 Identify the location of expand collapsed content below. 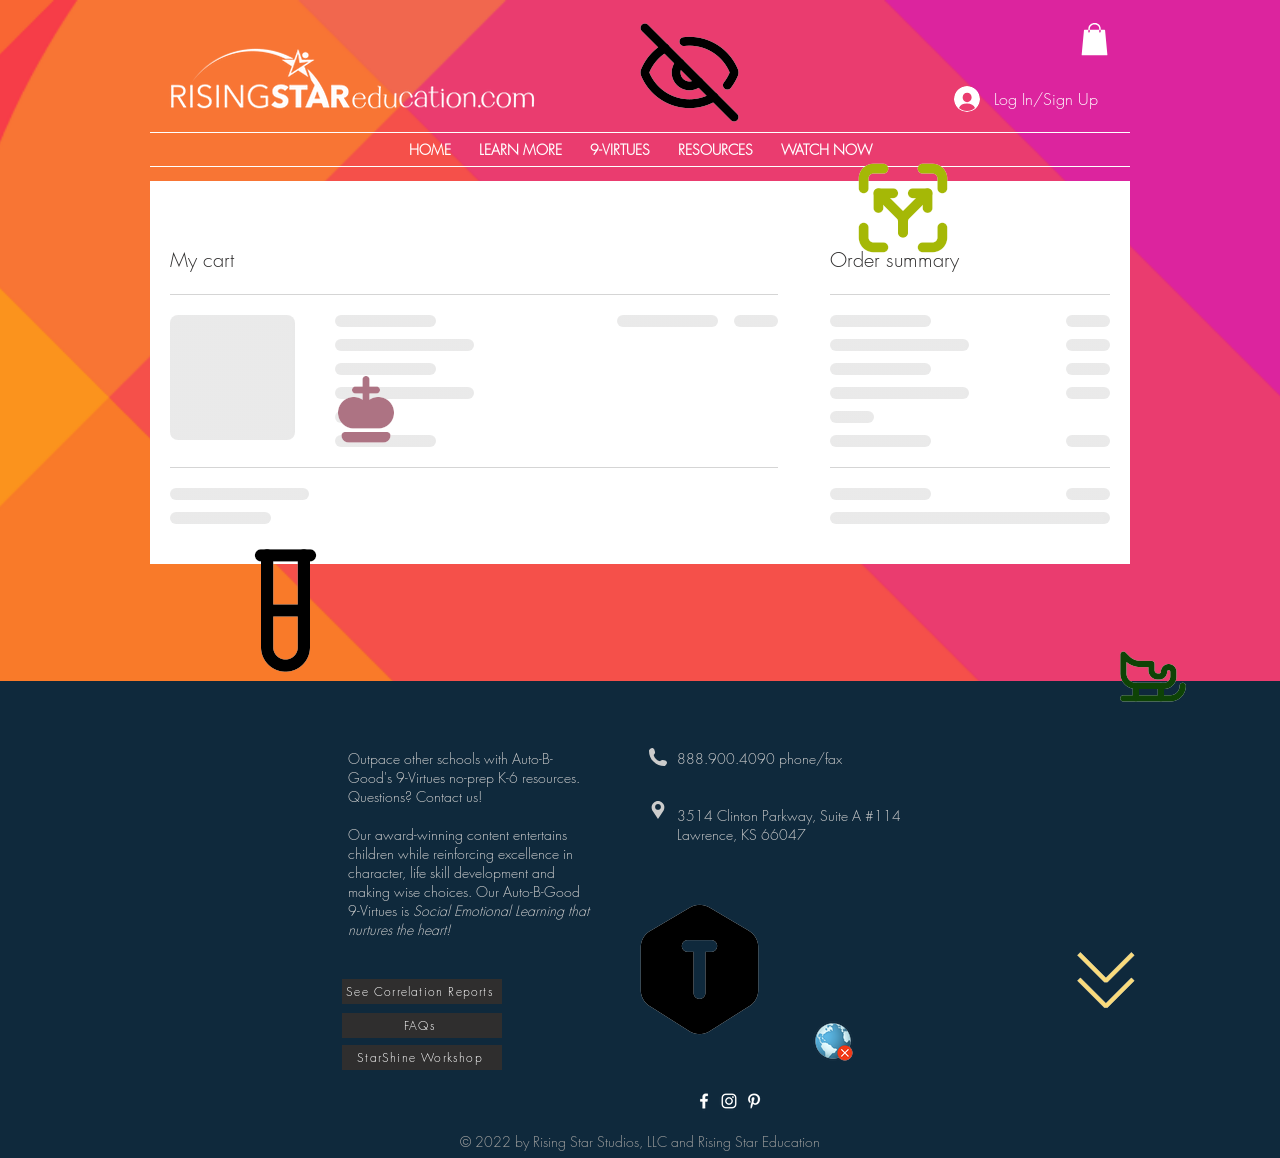
(1108, 982).